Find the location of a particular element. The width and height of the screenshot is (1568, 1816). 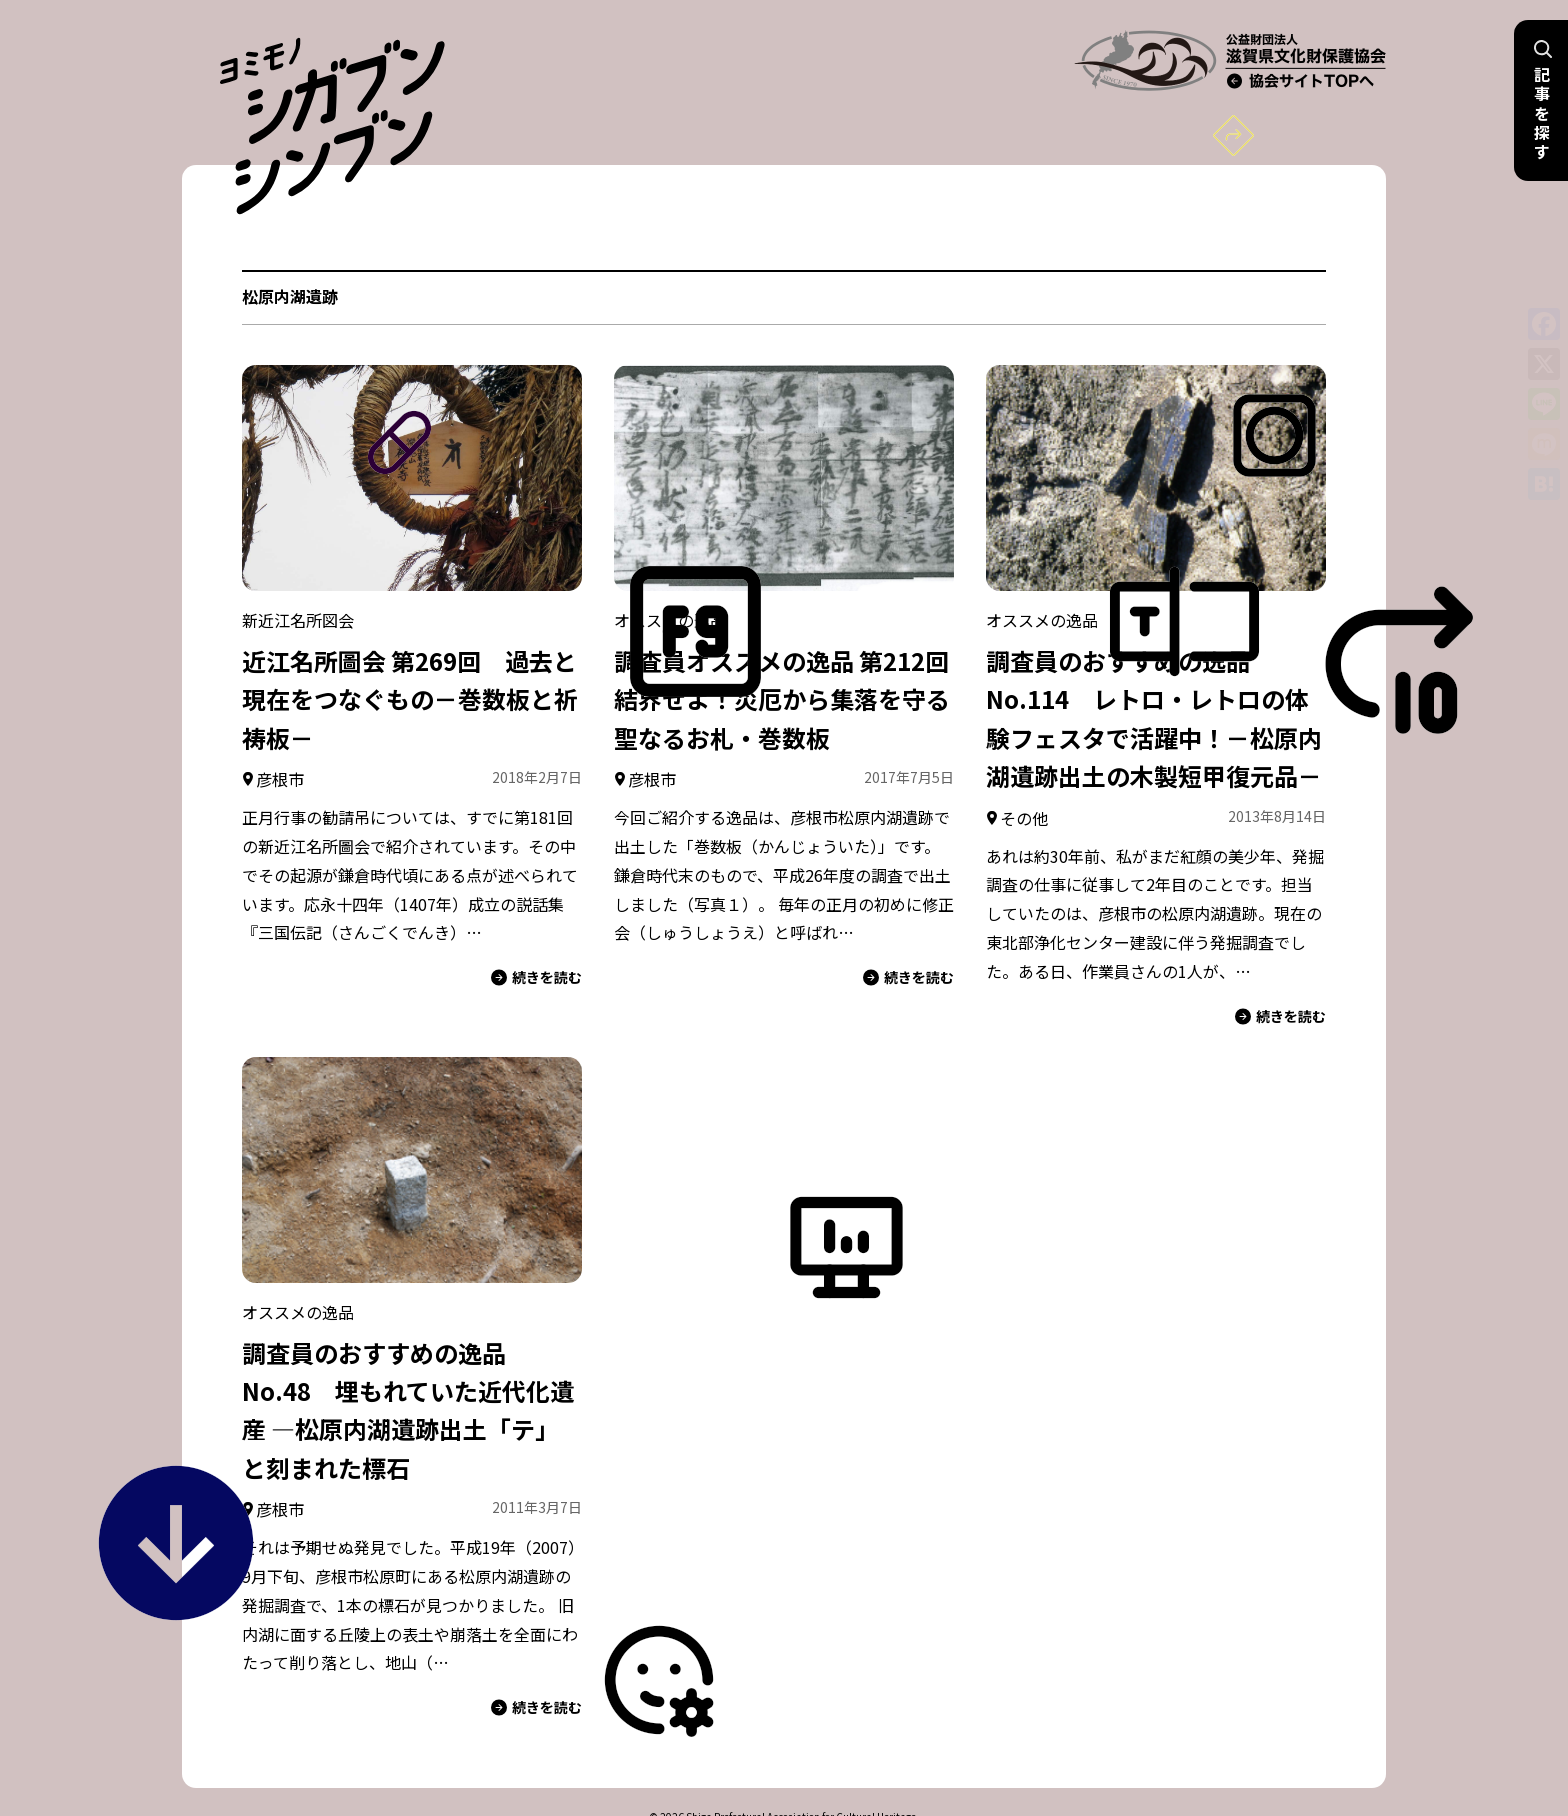

view desktop analytics dashboard is located at coordinates (846, 1247).